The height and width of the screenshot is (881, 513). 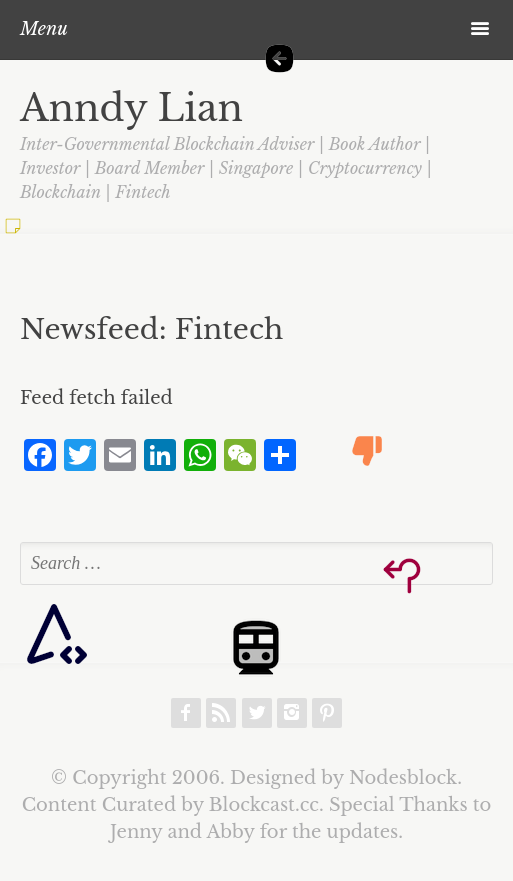 What do you see at coordinates (256, 649) in the screenshot?
I see `get subway or metro directions` at bounding box center [256, 649].